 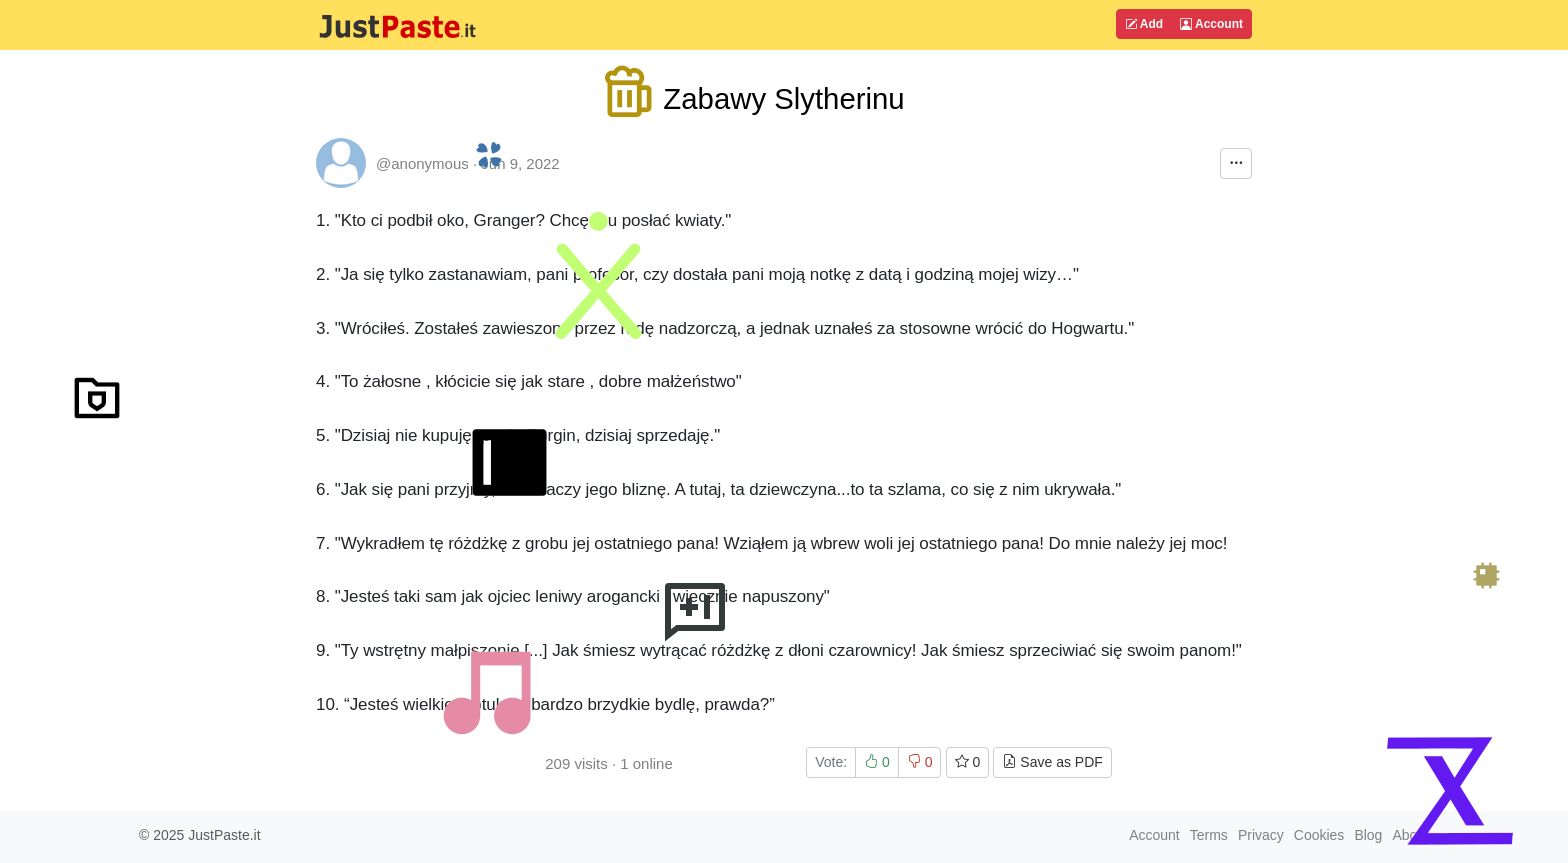 I want to click on 4chan logo, so click(x=489, y=155).